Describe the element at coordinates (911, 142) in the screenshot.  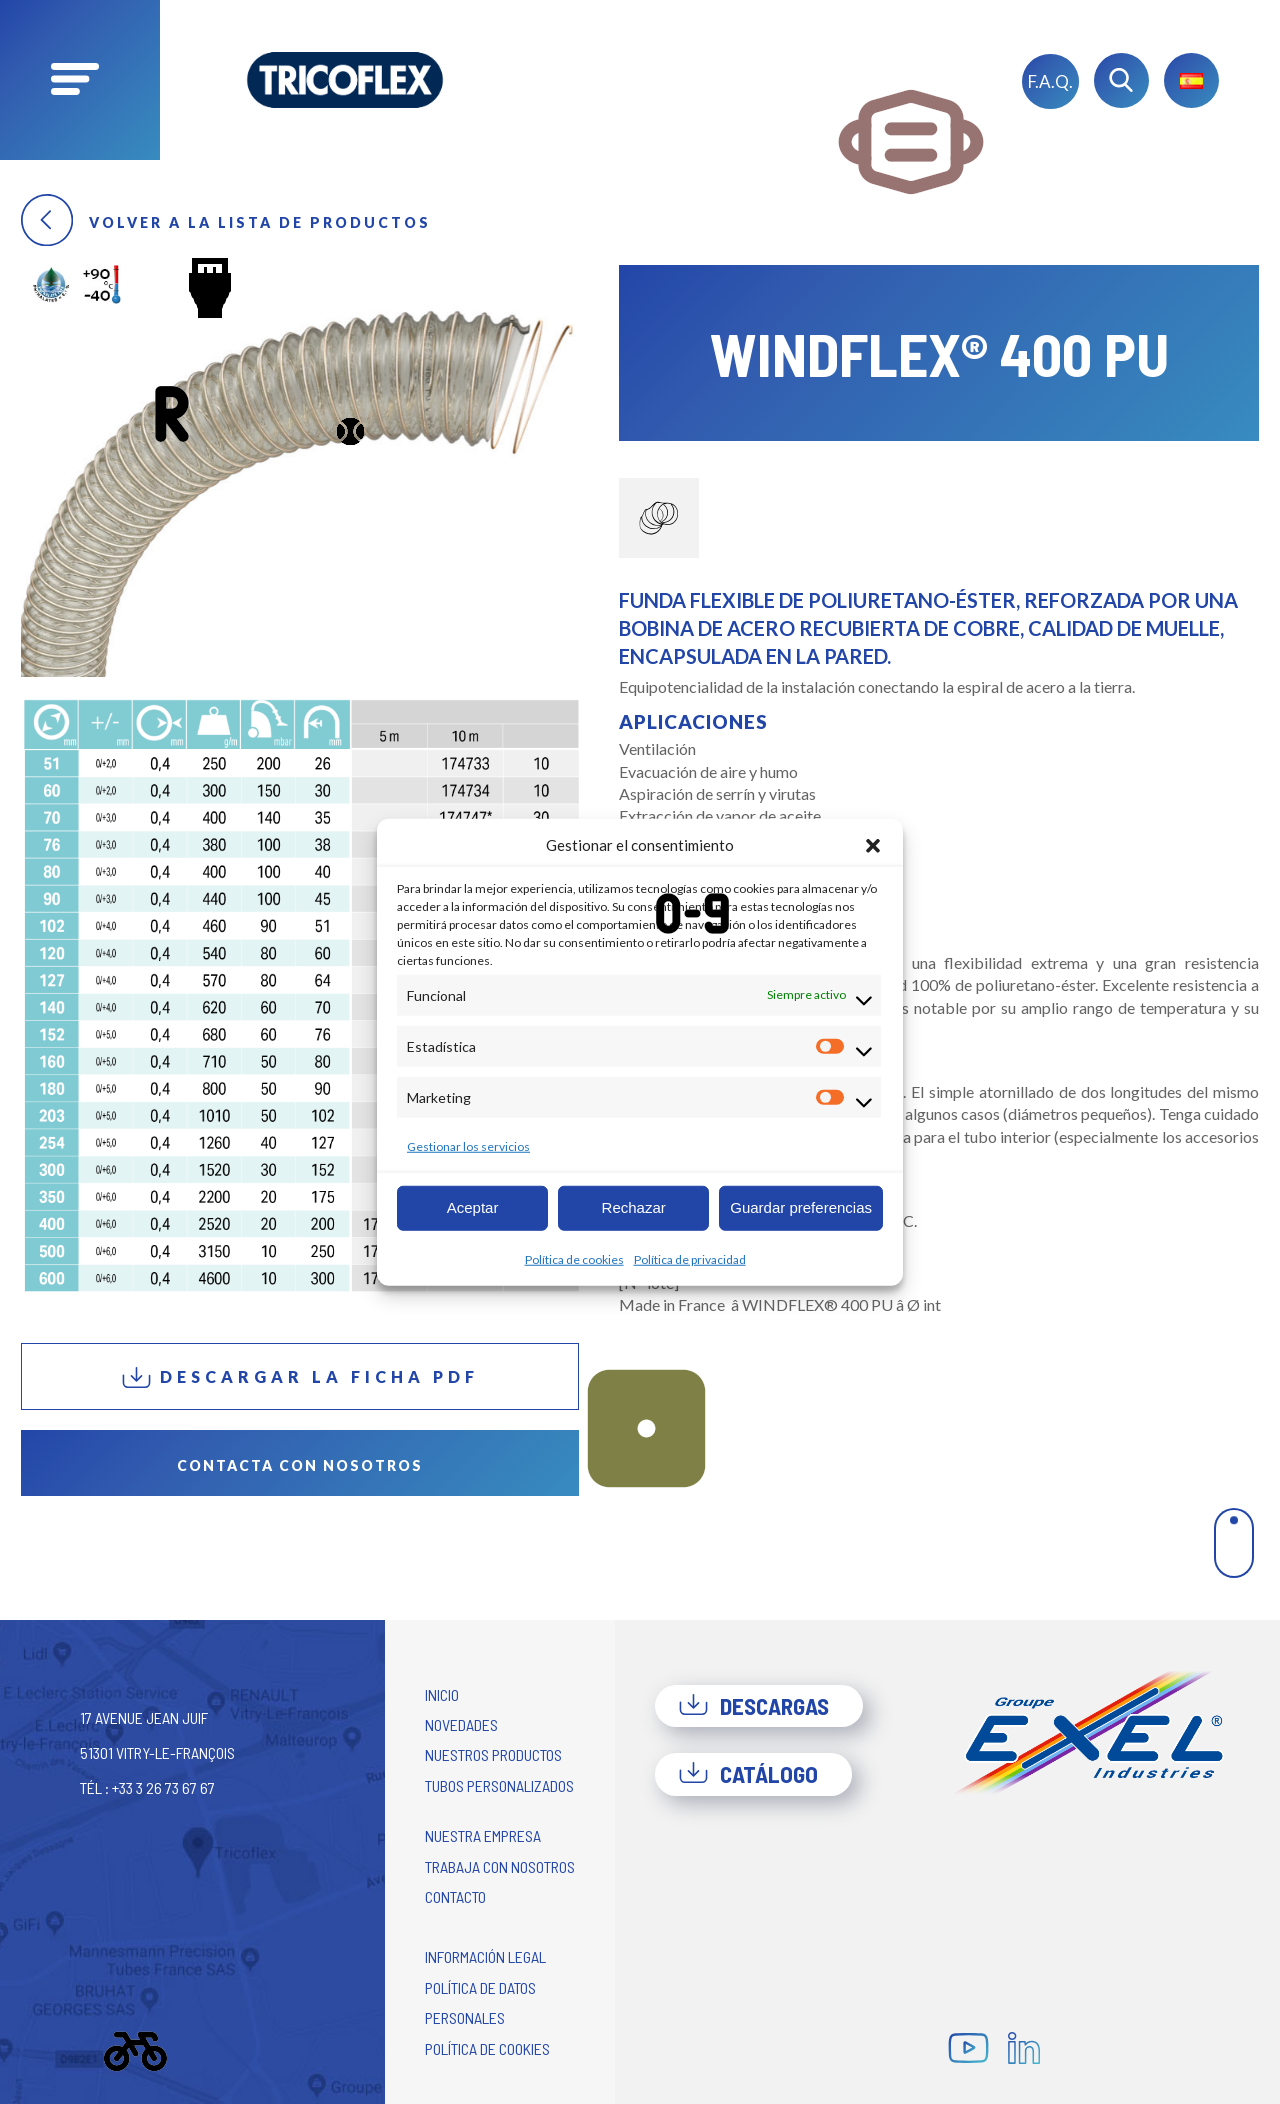
I see `indicates mask required area or health protocol` at that location.